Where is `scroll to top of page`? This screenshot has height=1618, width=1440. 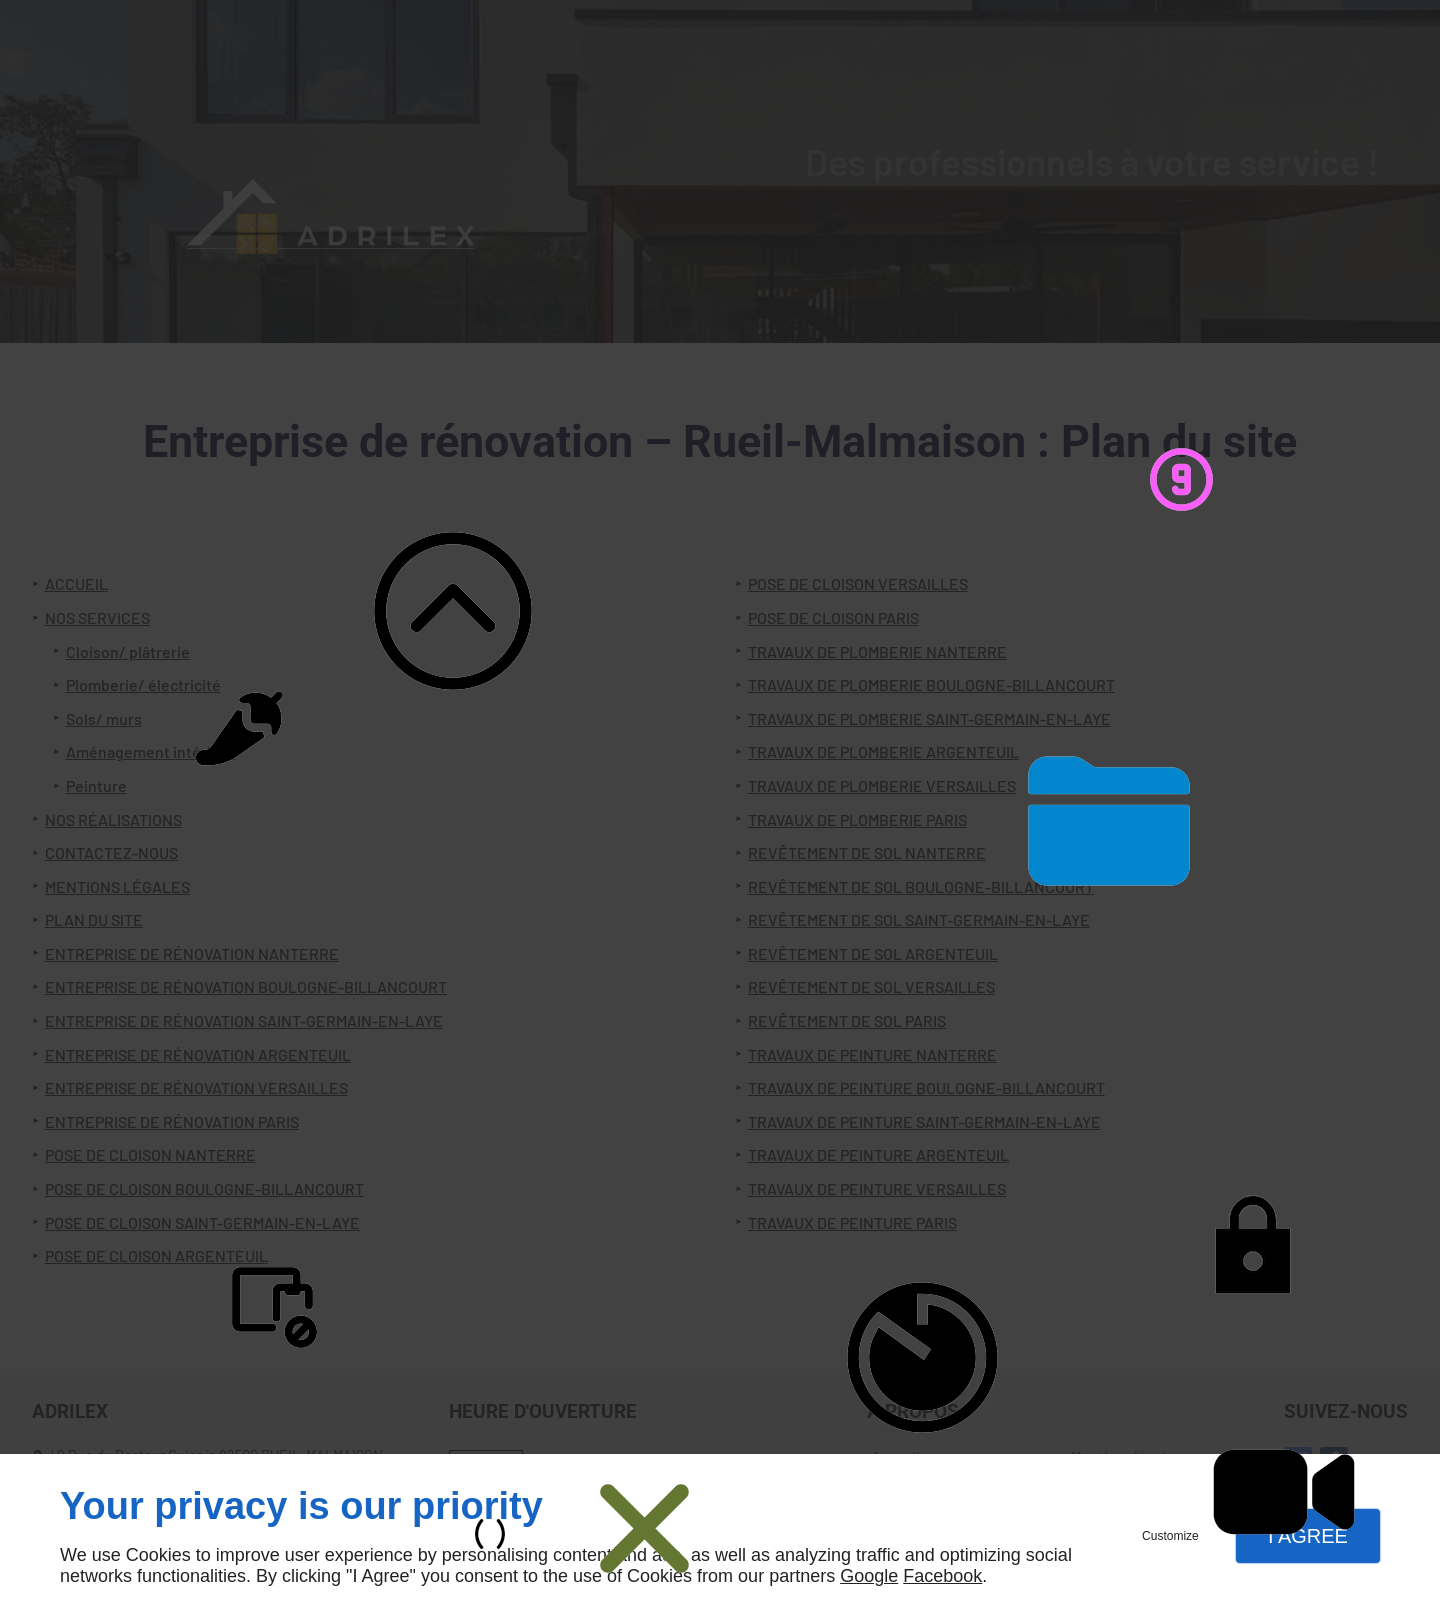 scroll to top of page is located at coordinates (453, 611).